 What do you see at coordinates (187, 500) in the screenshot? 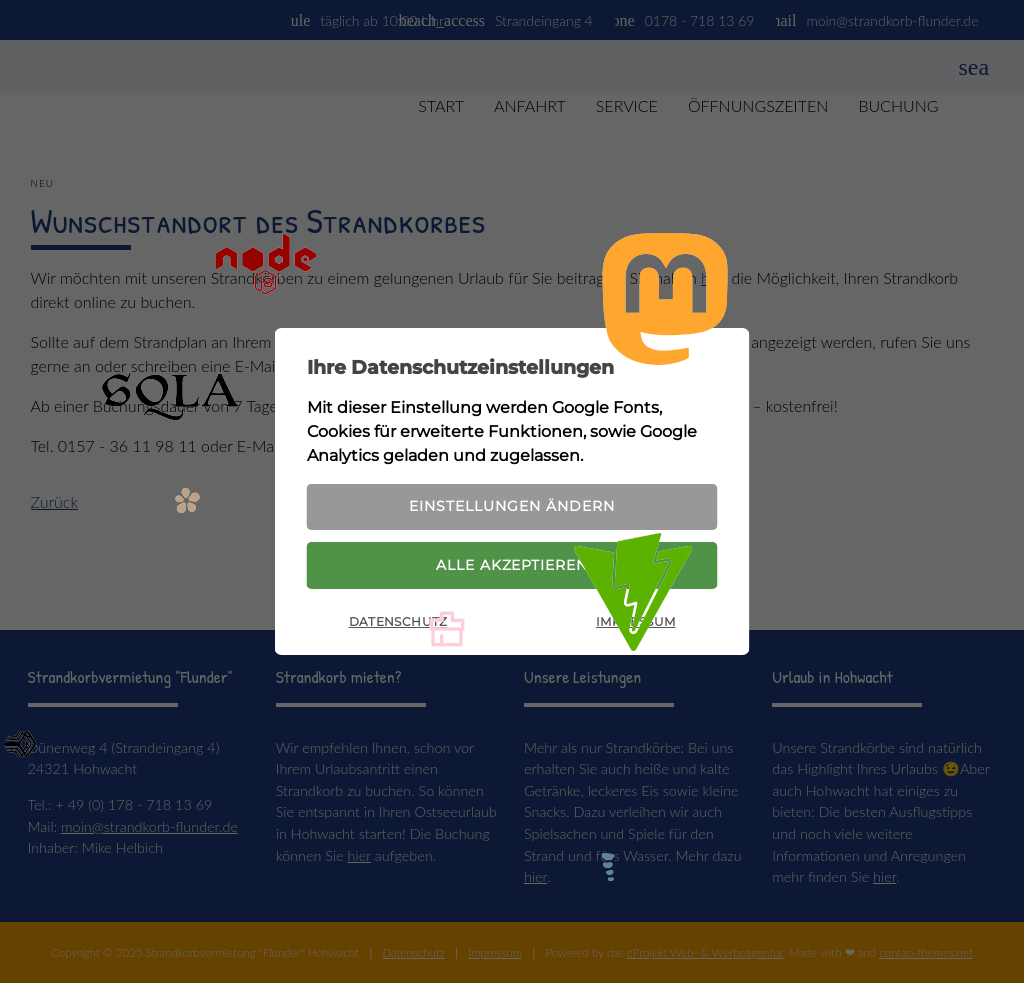
I see `open ICQ messenger app` at bounding box center [187, 500].